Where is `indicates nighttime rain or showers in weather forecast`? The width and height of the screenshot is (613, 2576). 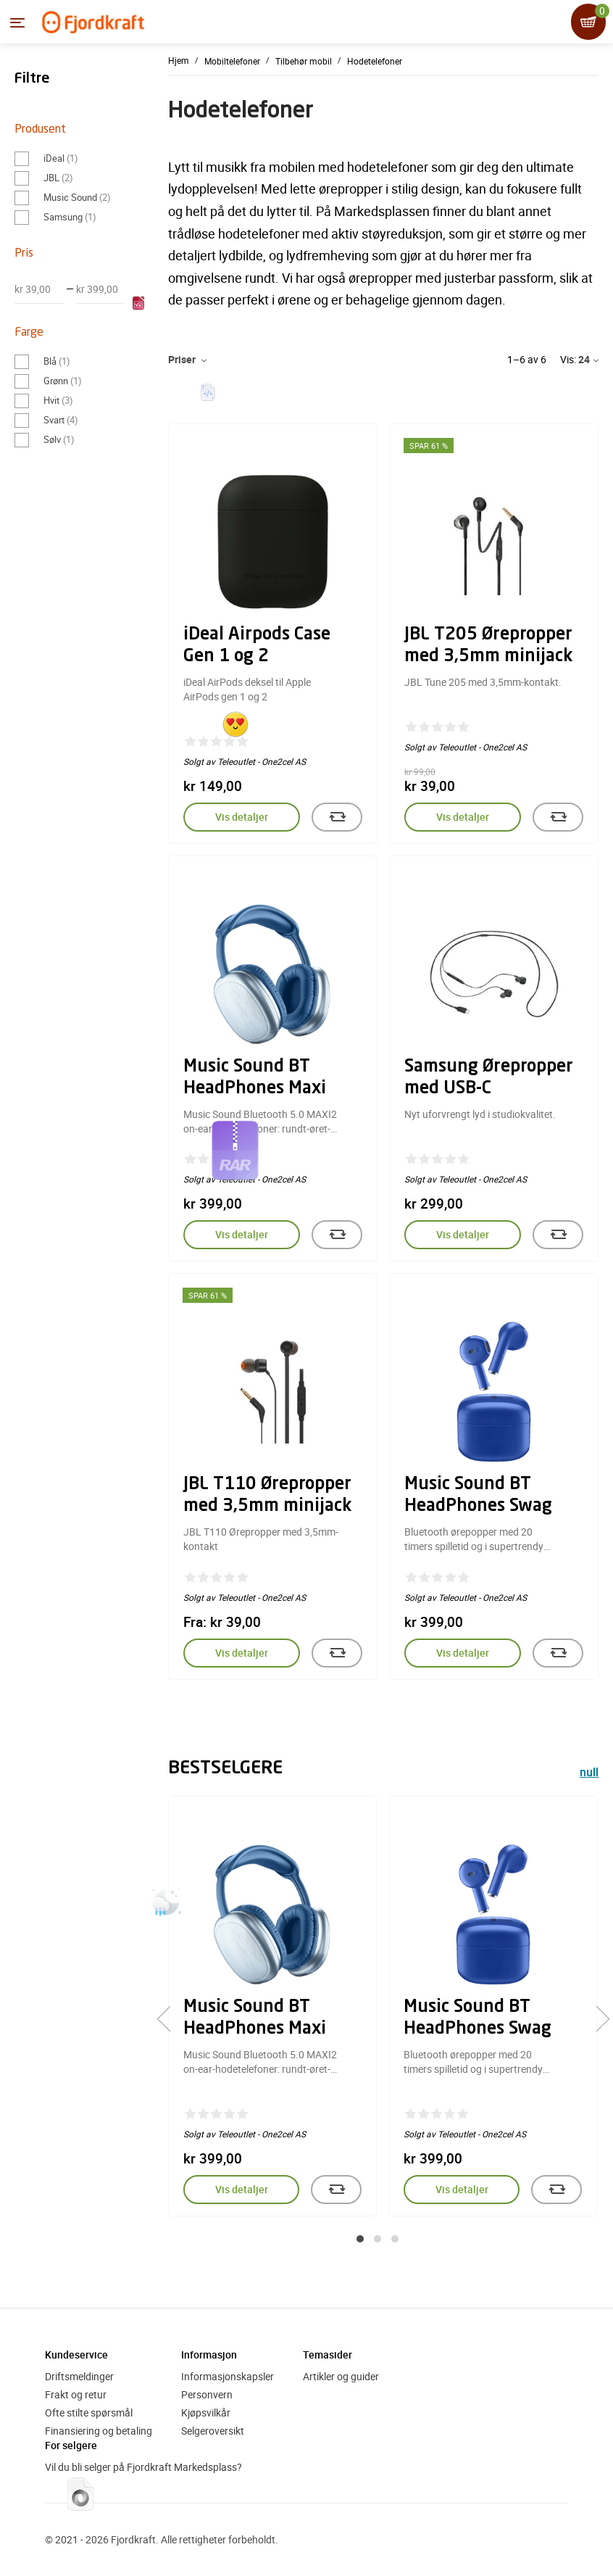
indicates nighttime rain or showers in weather forecast is located at coordinates (166, 1902).